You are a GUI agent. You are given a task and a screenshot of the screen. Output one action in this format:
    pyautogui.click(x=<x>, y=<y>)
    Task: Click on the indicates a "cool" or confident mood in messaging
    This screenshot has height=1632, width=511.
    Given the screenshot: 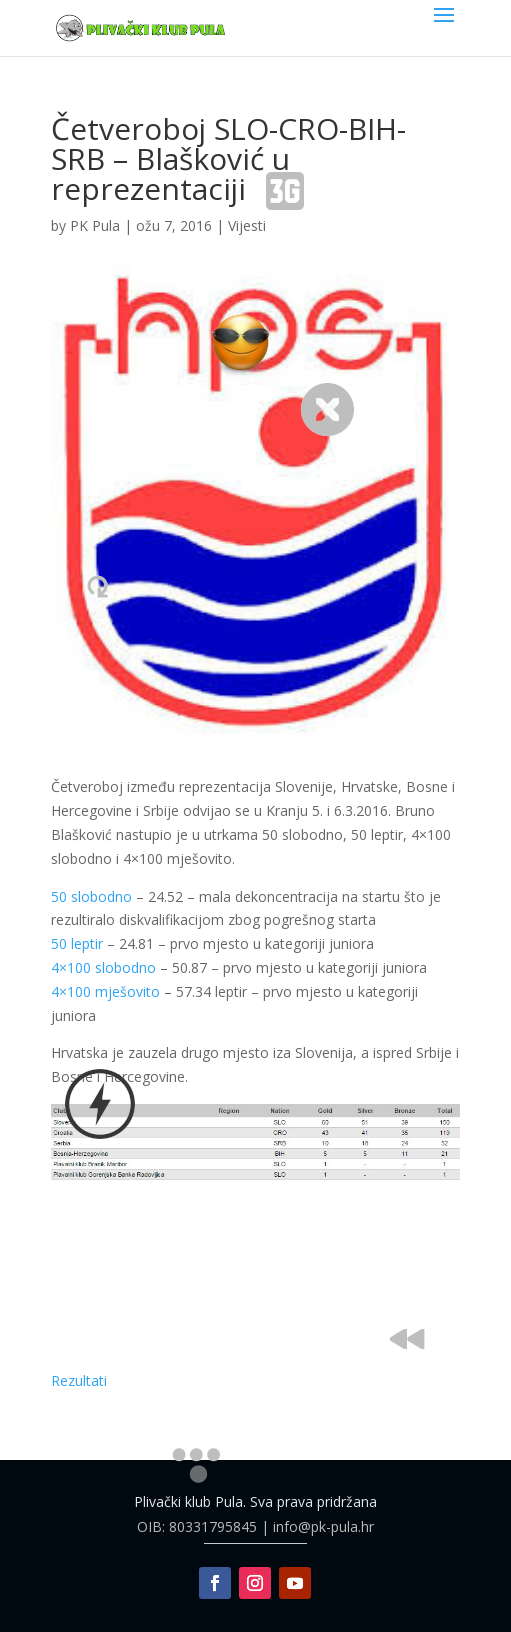 What is the action you would take?
    pyautogui.click(x=241, y=345)
    